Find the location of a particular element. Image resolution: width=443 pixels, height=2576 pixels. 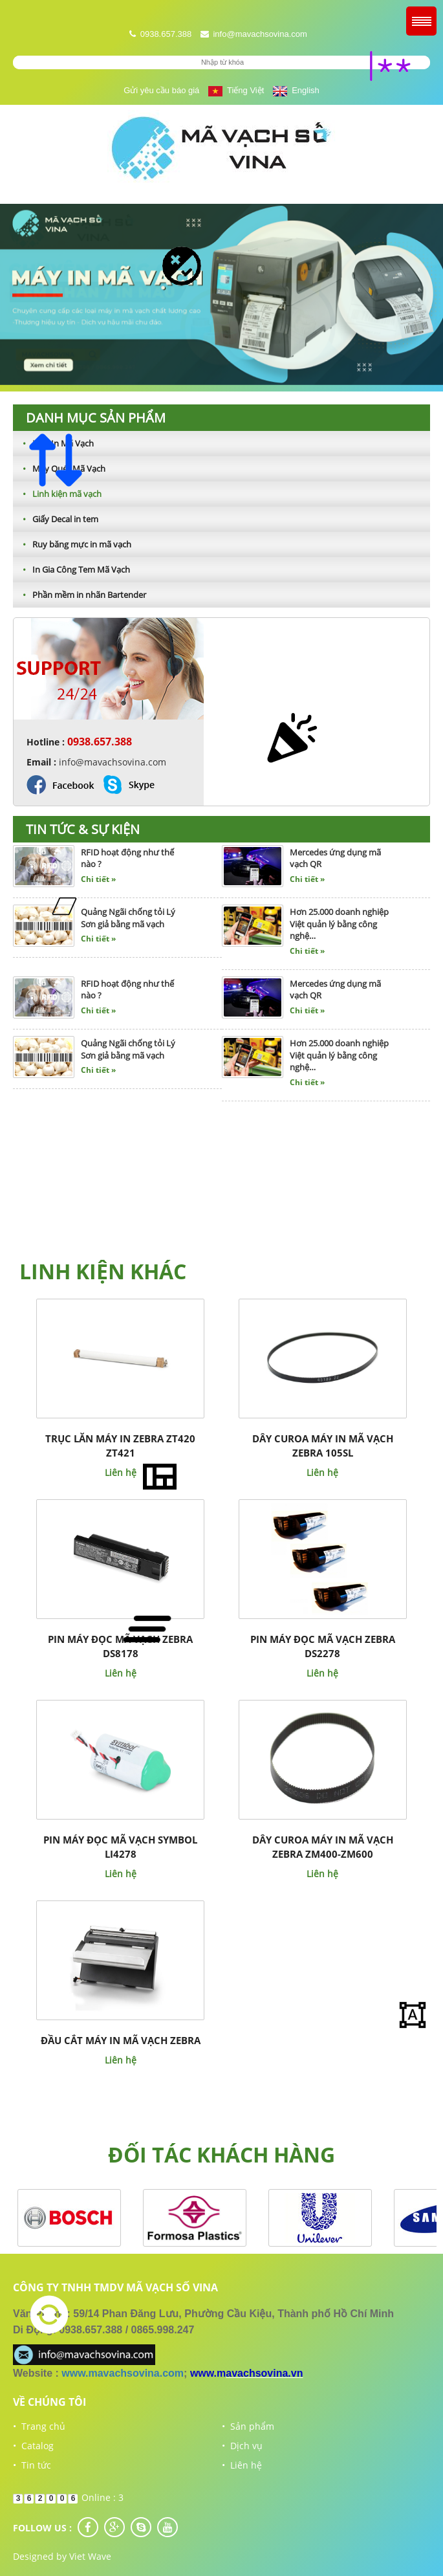

celebration or success notification is located at coordinates (289, 740).